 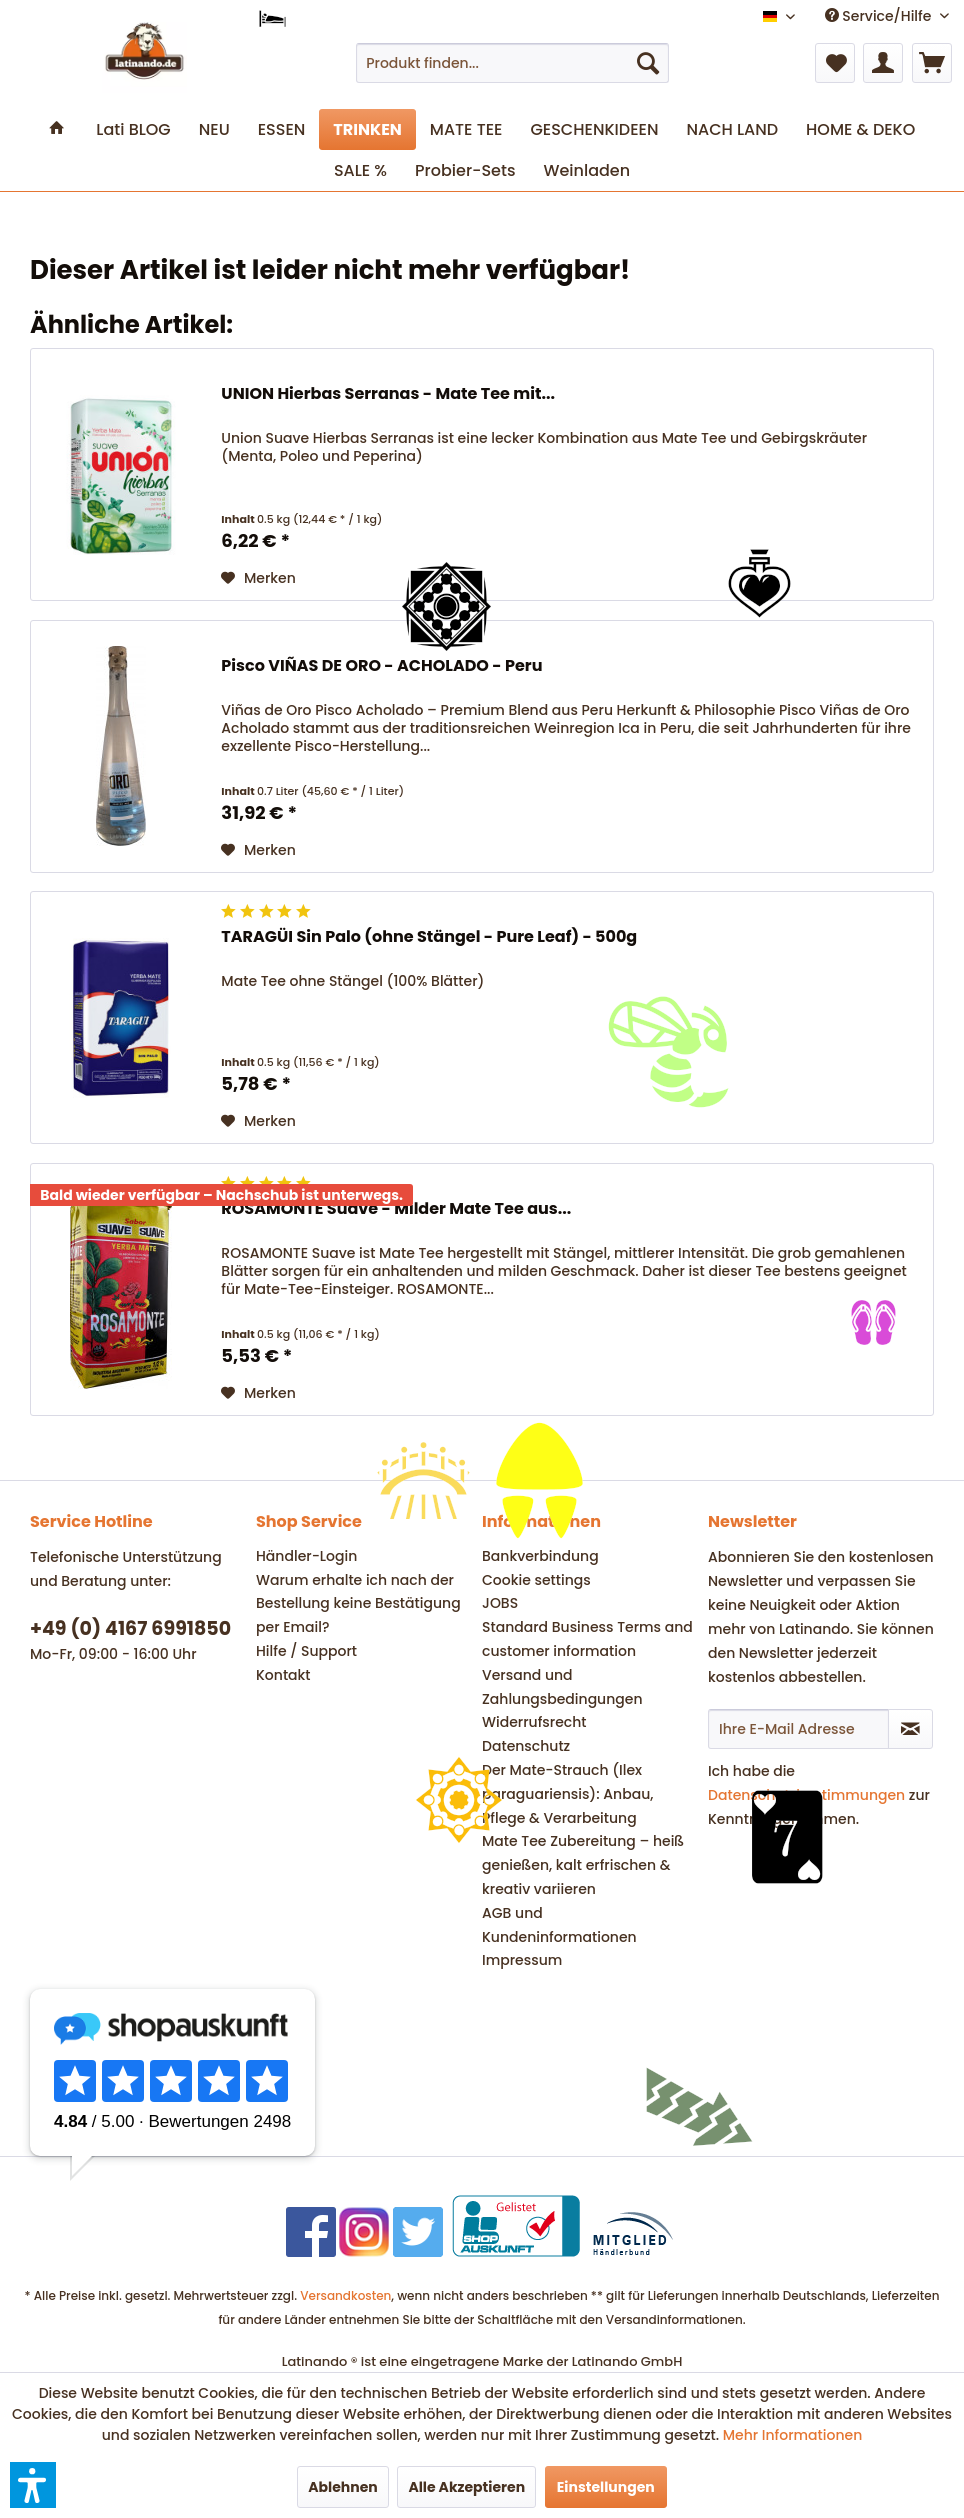 What do you see at coordinates (699, 2109) in the screenshot?
I see `indicates a zigzag or indirect path direction` at bounding box center [699, 2109].